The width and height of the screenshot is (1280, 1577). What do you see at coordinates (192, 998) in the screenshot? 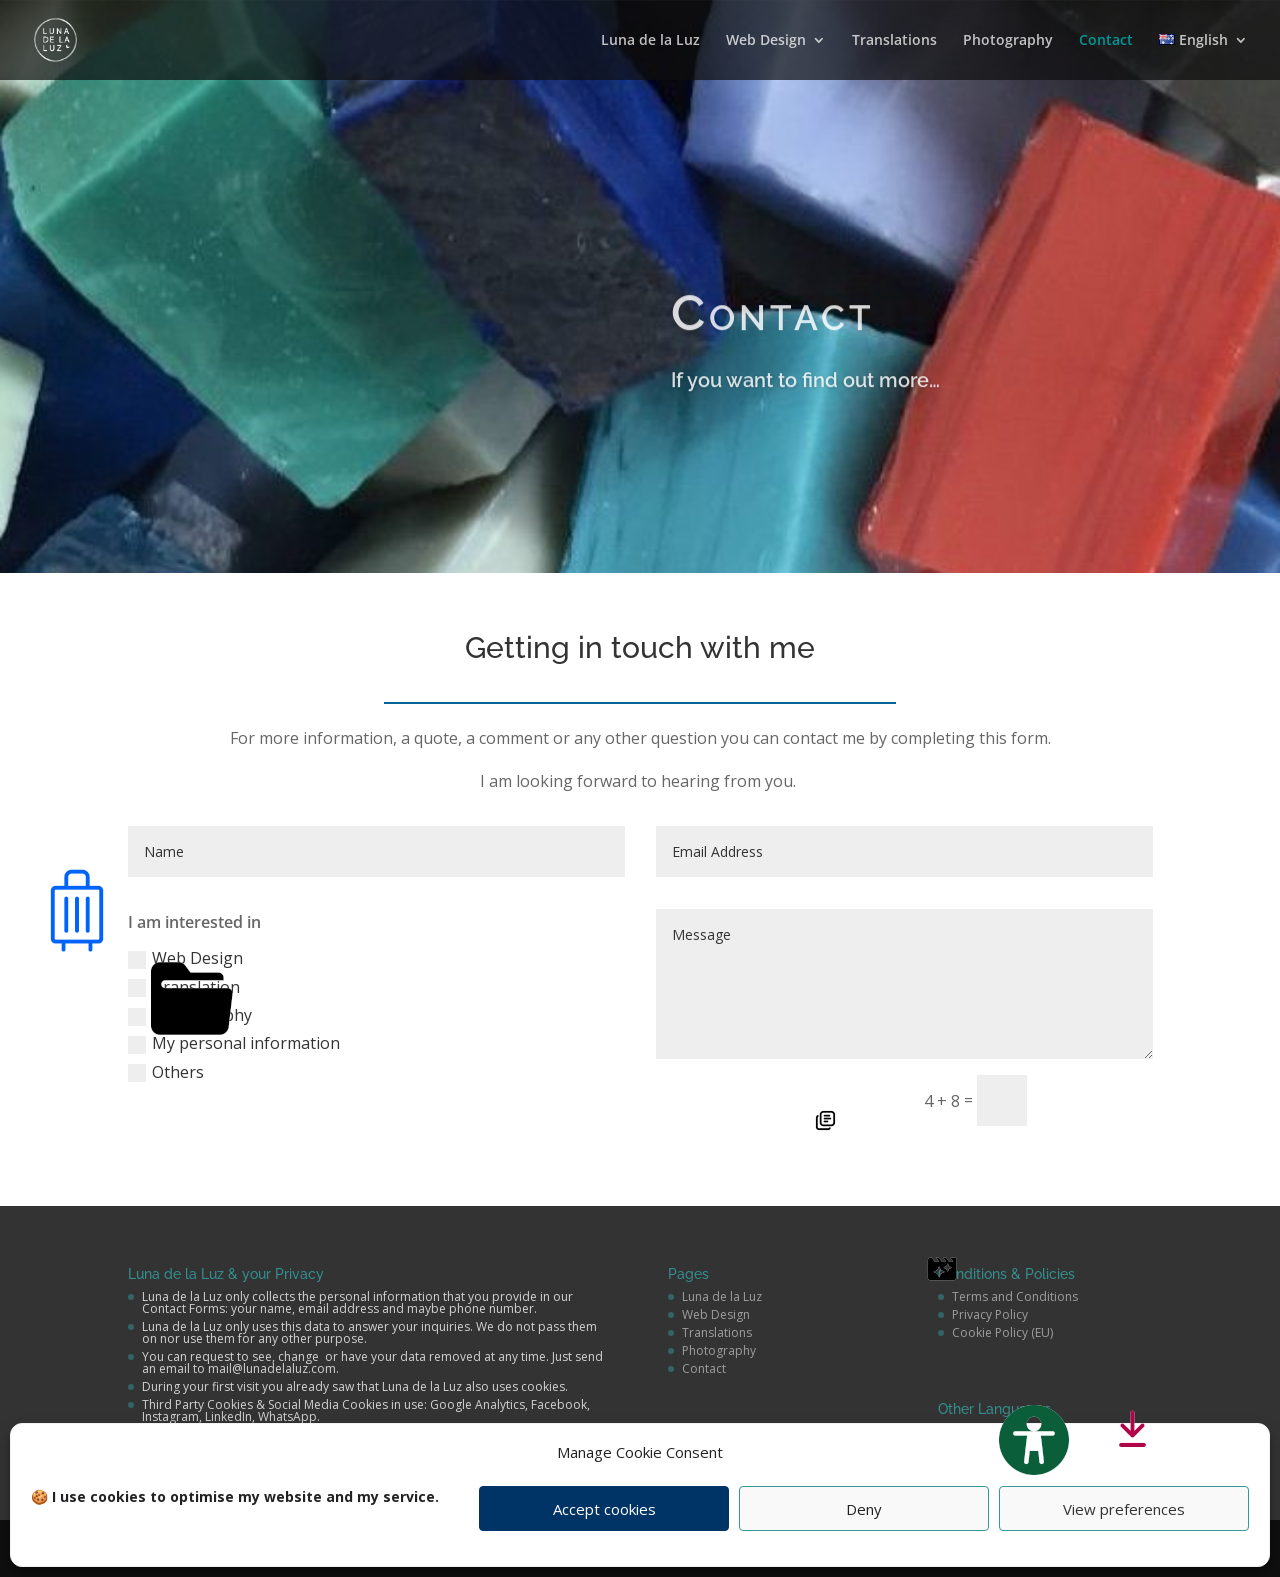
I see `an open folder in a file browser` at bounding box center [192, 998].